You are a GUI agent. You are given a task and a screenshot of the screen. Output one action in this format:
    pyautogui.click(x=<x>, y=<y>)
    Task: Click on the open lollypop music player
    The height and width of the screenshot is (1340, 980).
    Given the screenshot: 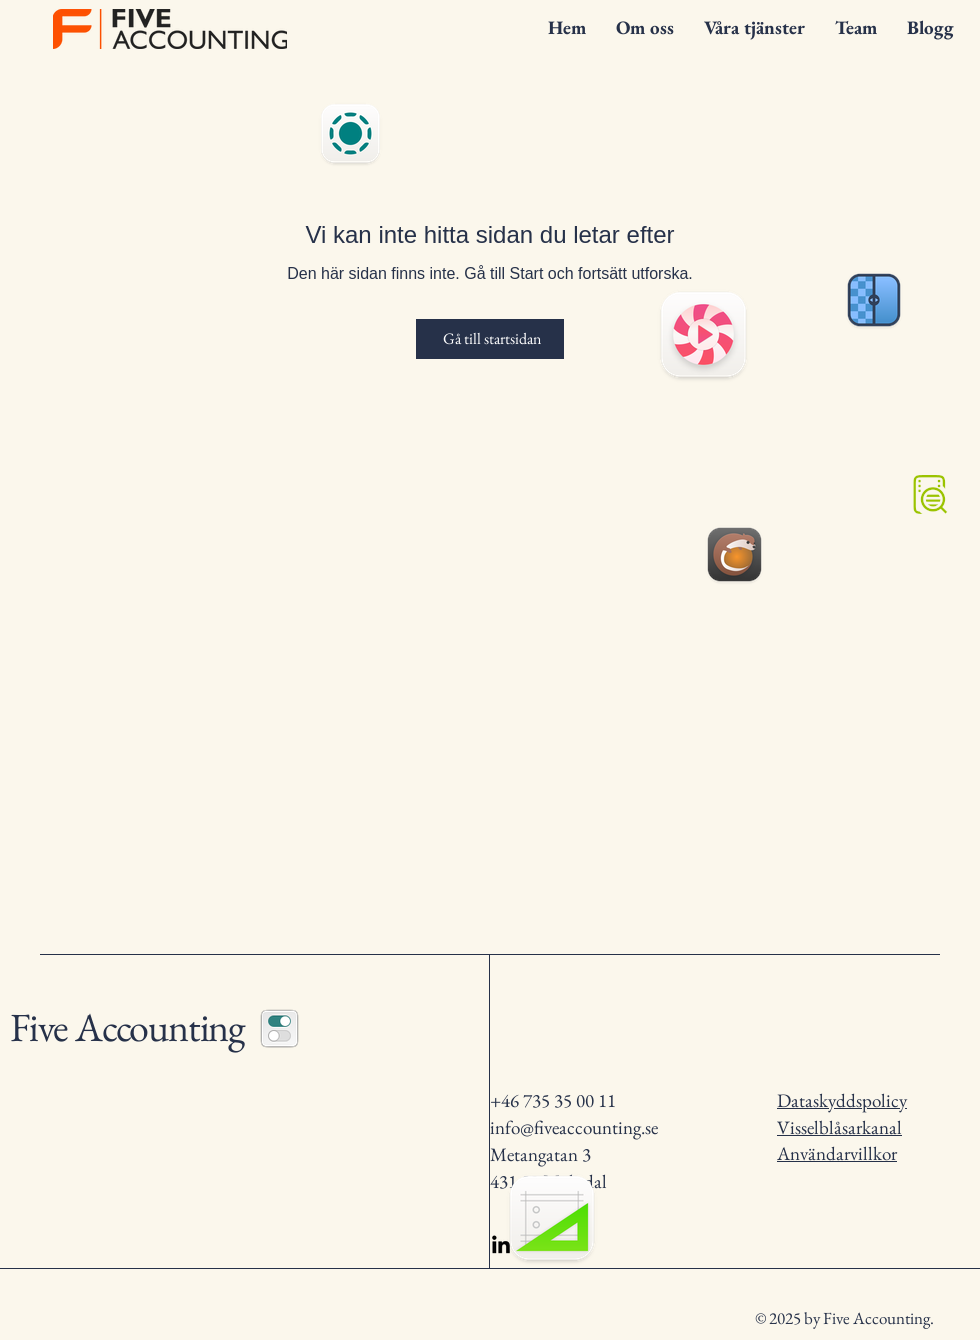 What is the action you would take?
    pyautogui.click(x=703, y=334)
    